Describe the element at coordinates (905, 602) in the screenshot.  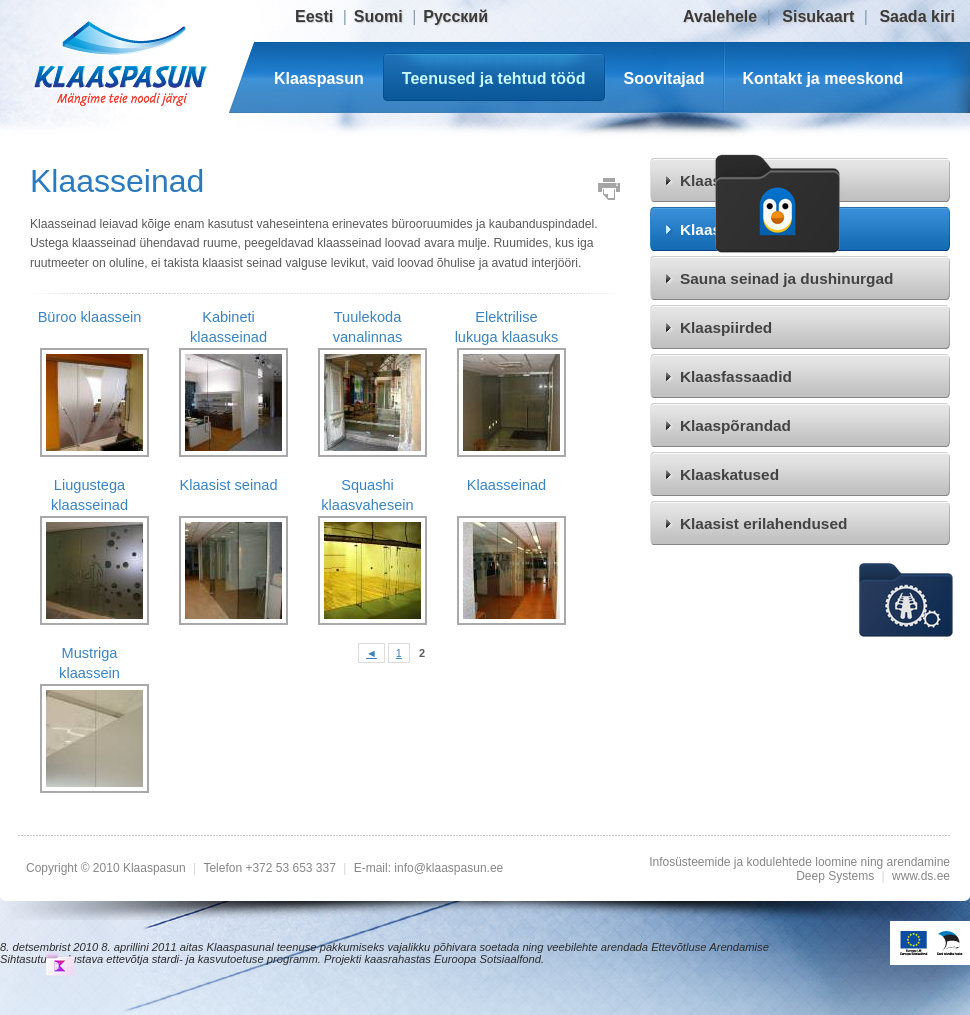
I see `folder for NoLimits coaster simulation mods and custom content` at that location.